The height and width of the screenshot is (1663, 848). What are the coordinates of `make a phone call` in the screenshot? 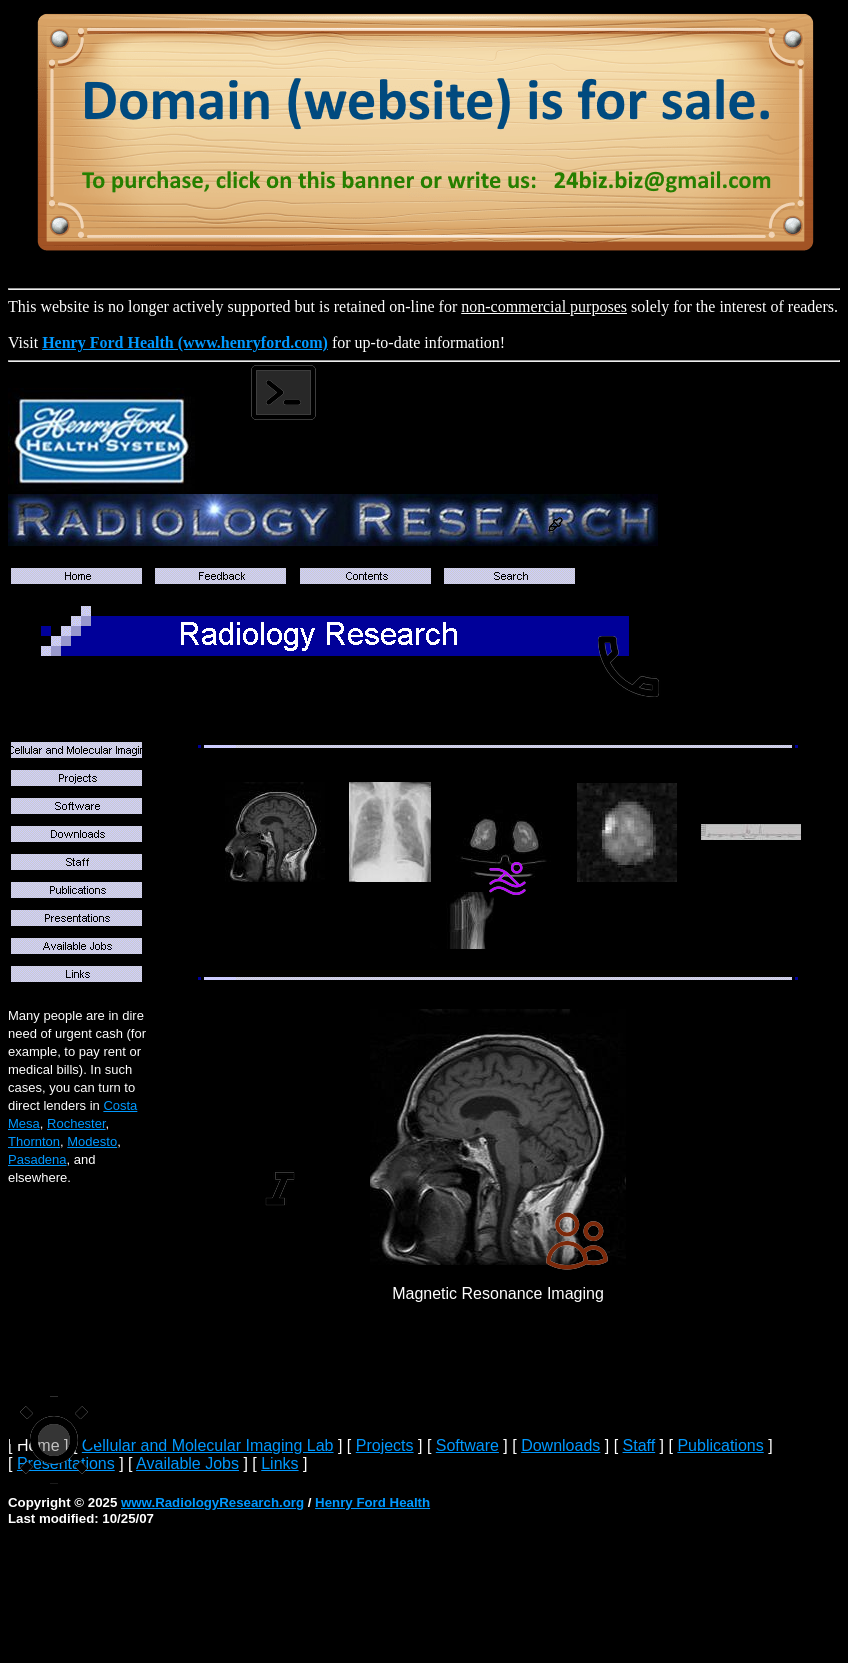 It's located at (628, 666).